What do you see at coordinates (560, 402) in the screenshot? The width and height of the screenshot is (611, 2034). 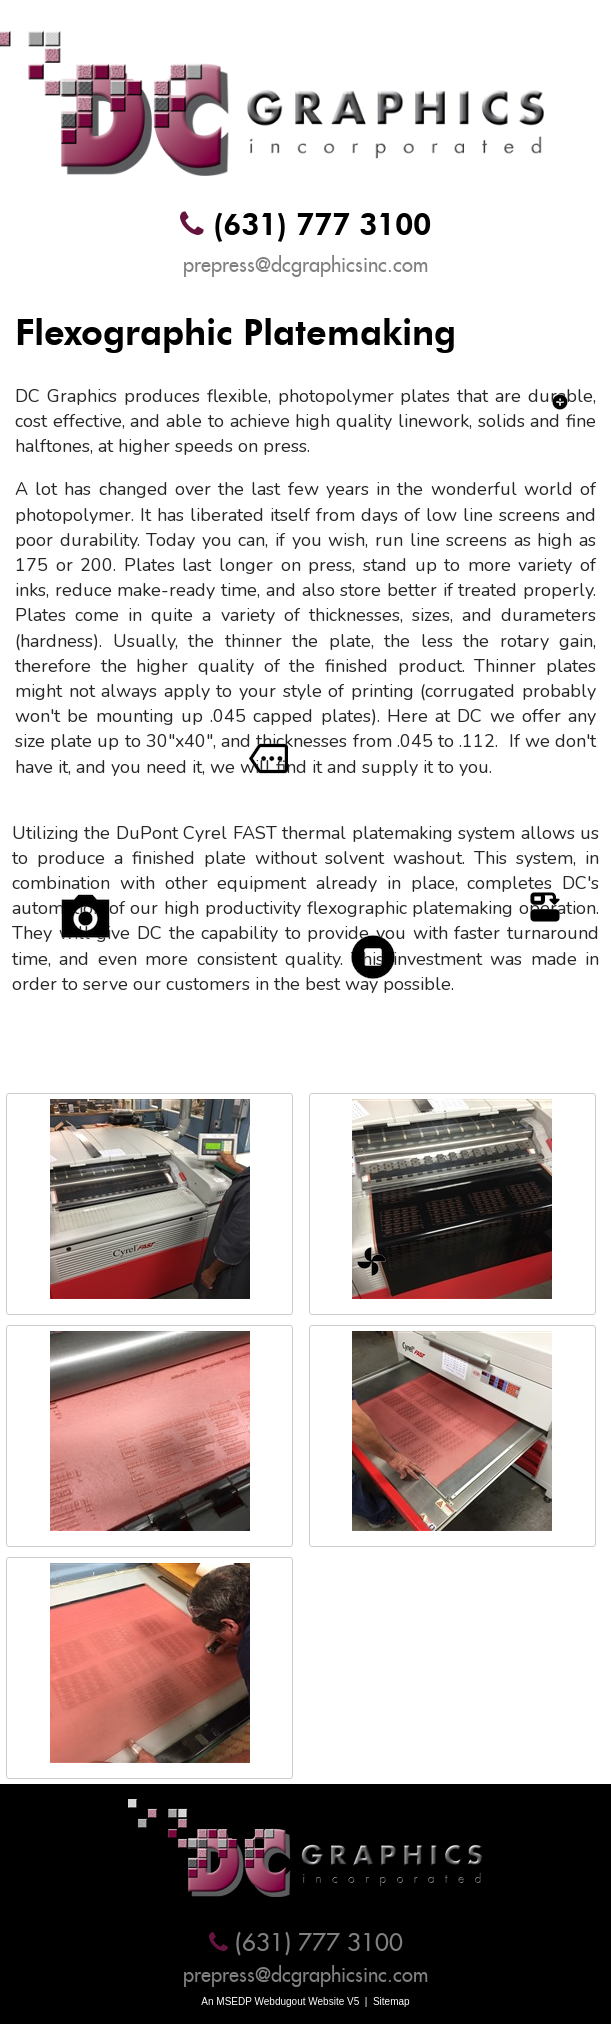 I see `add a new item` at bounding box center [560, 402].